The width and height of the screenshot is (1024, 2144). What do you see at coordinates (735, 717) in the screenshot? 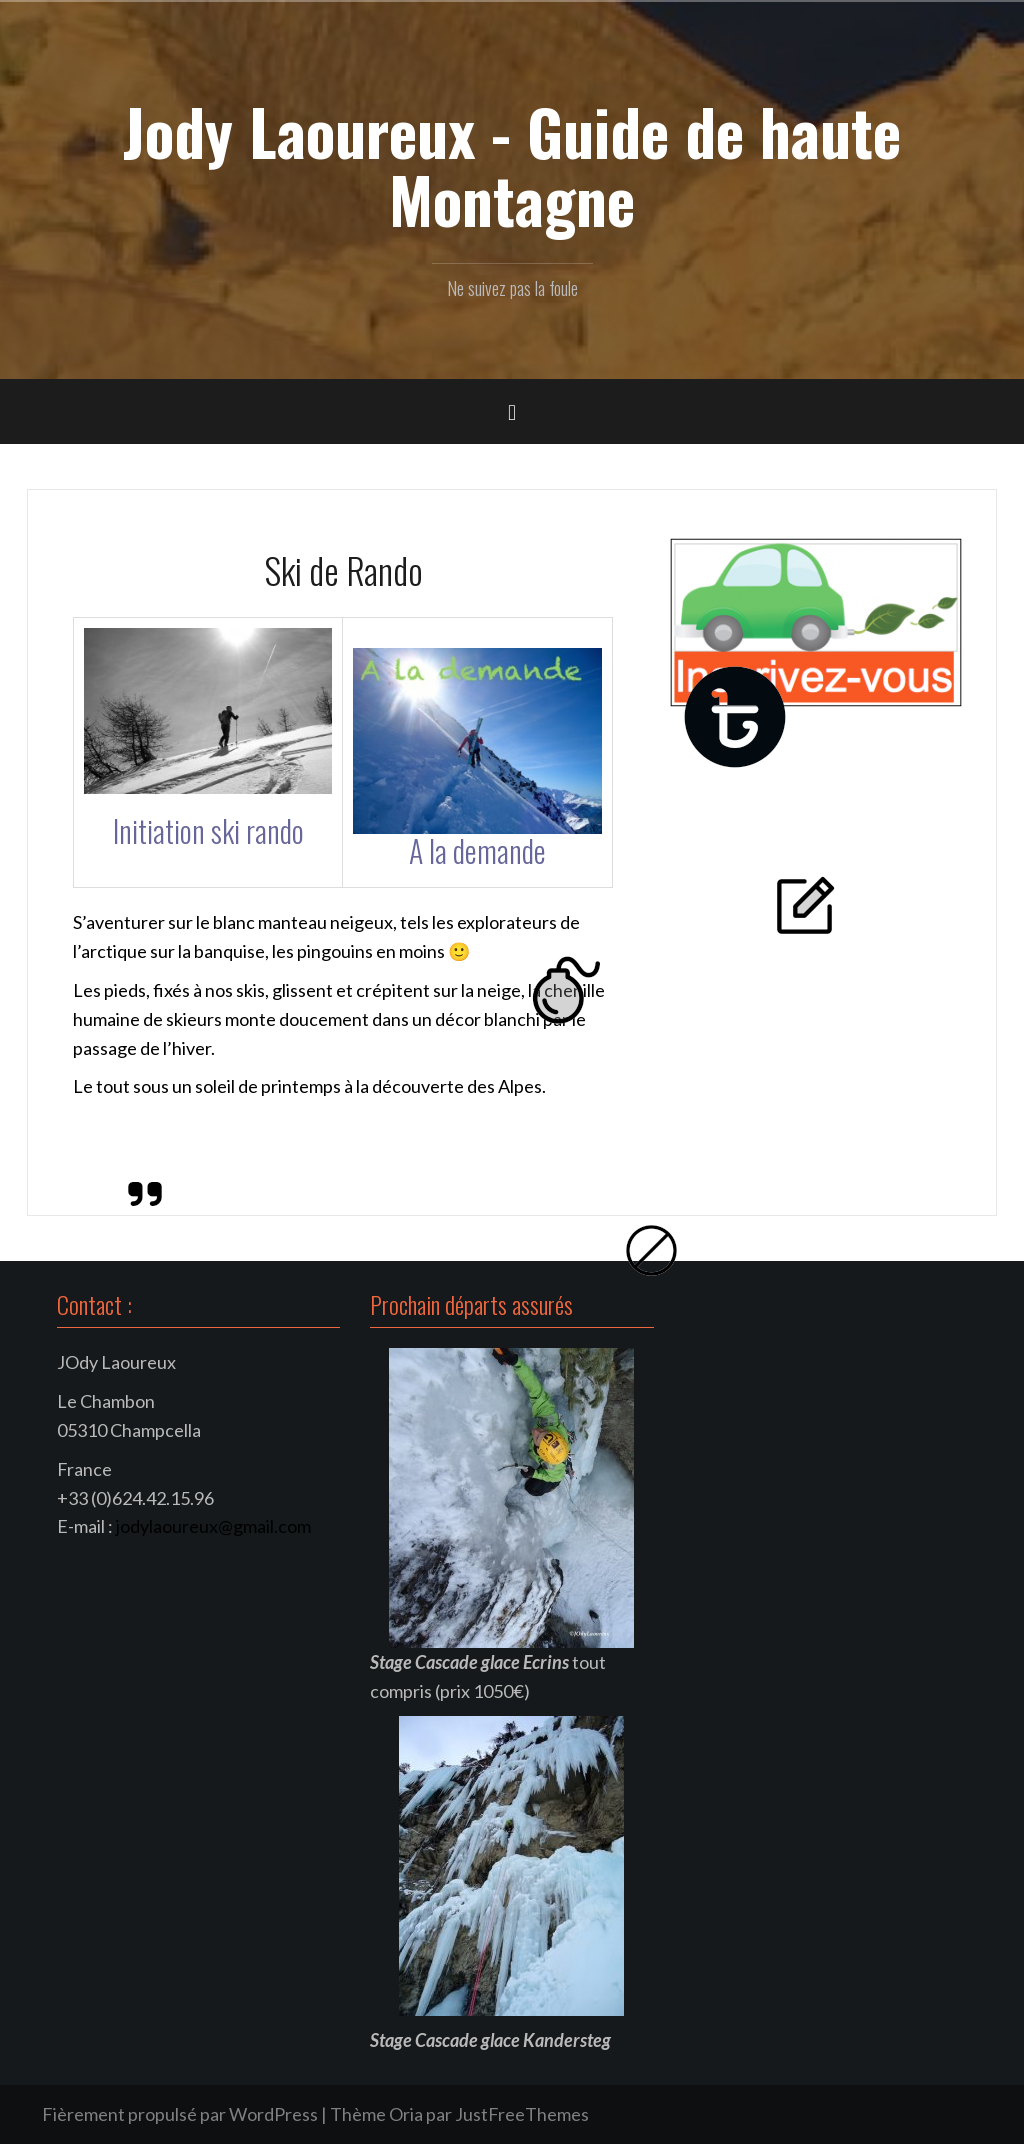
I see `indicates bangladeshi taka currency` at bounding box center [735, 717].